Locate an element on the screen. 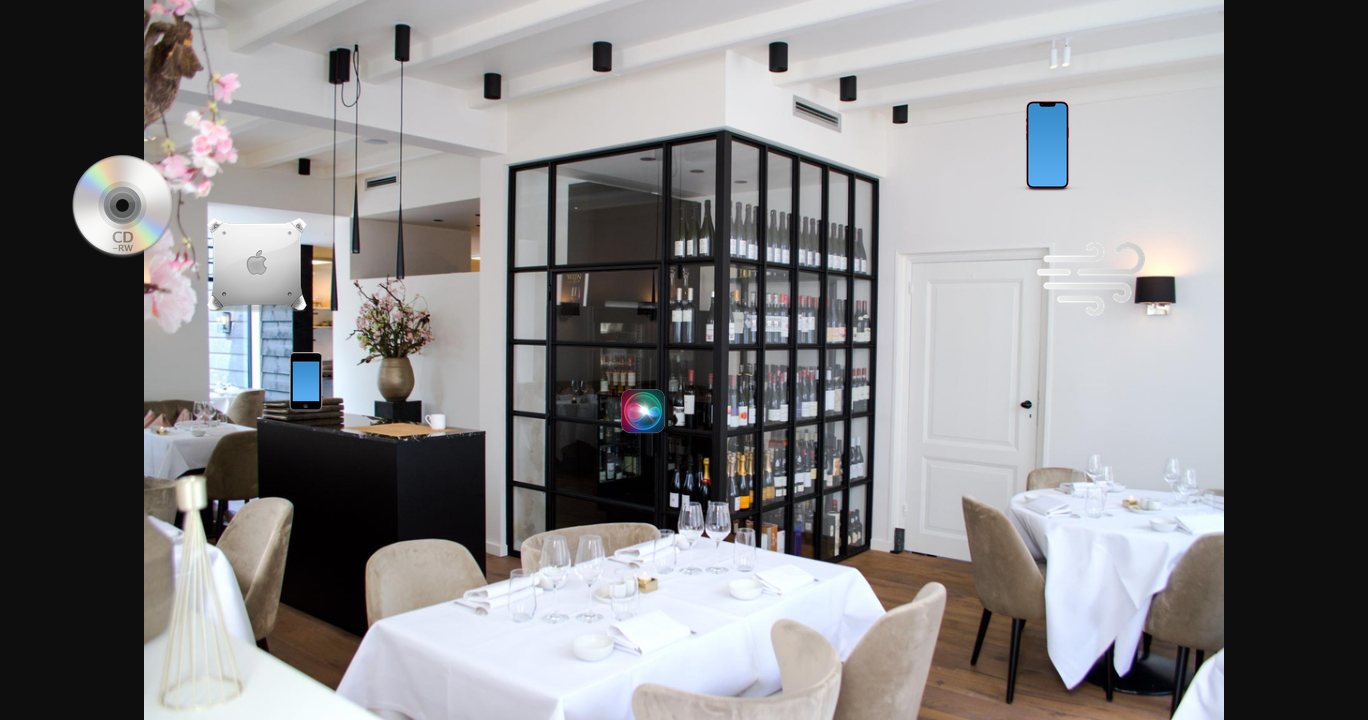 This screenshot has height=720, width=1368. iPhone 14 device icon is located at coordinates (1047, 146).